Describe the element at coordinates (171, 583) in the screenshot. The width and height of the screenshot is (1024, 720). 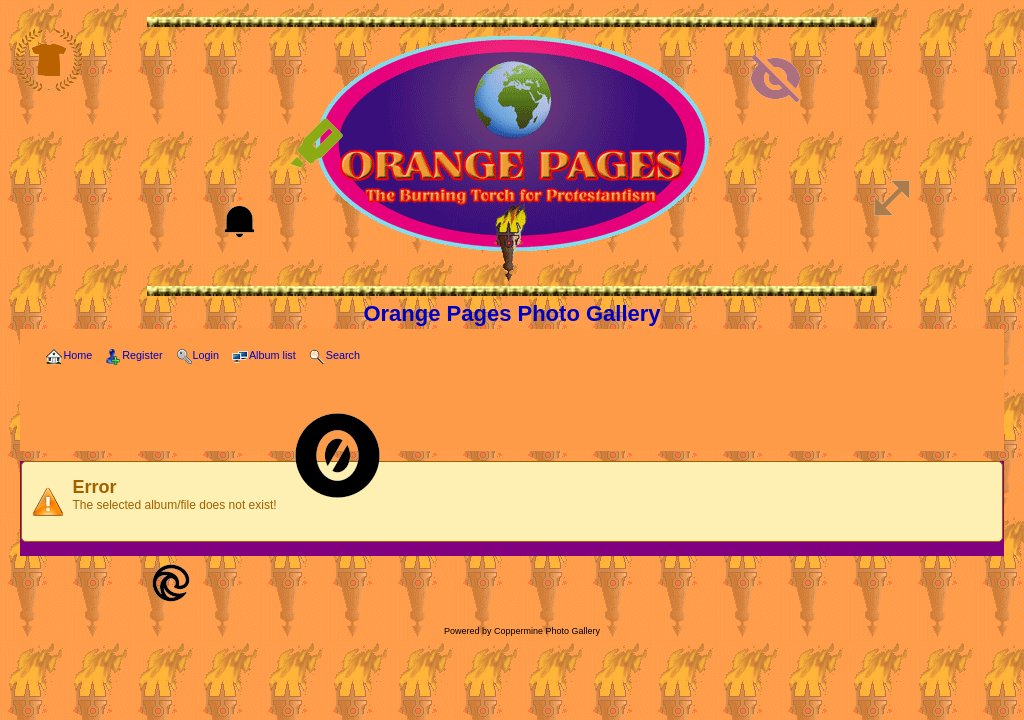
I see `open Microsoft Edge browser` at that location.